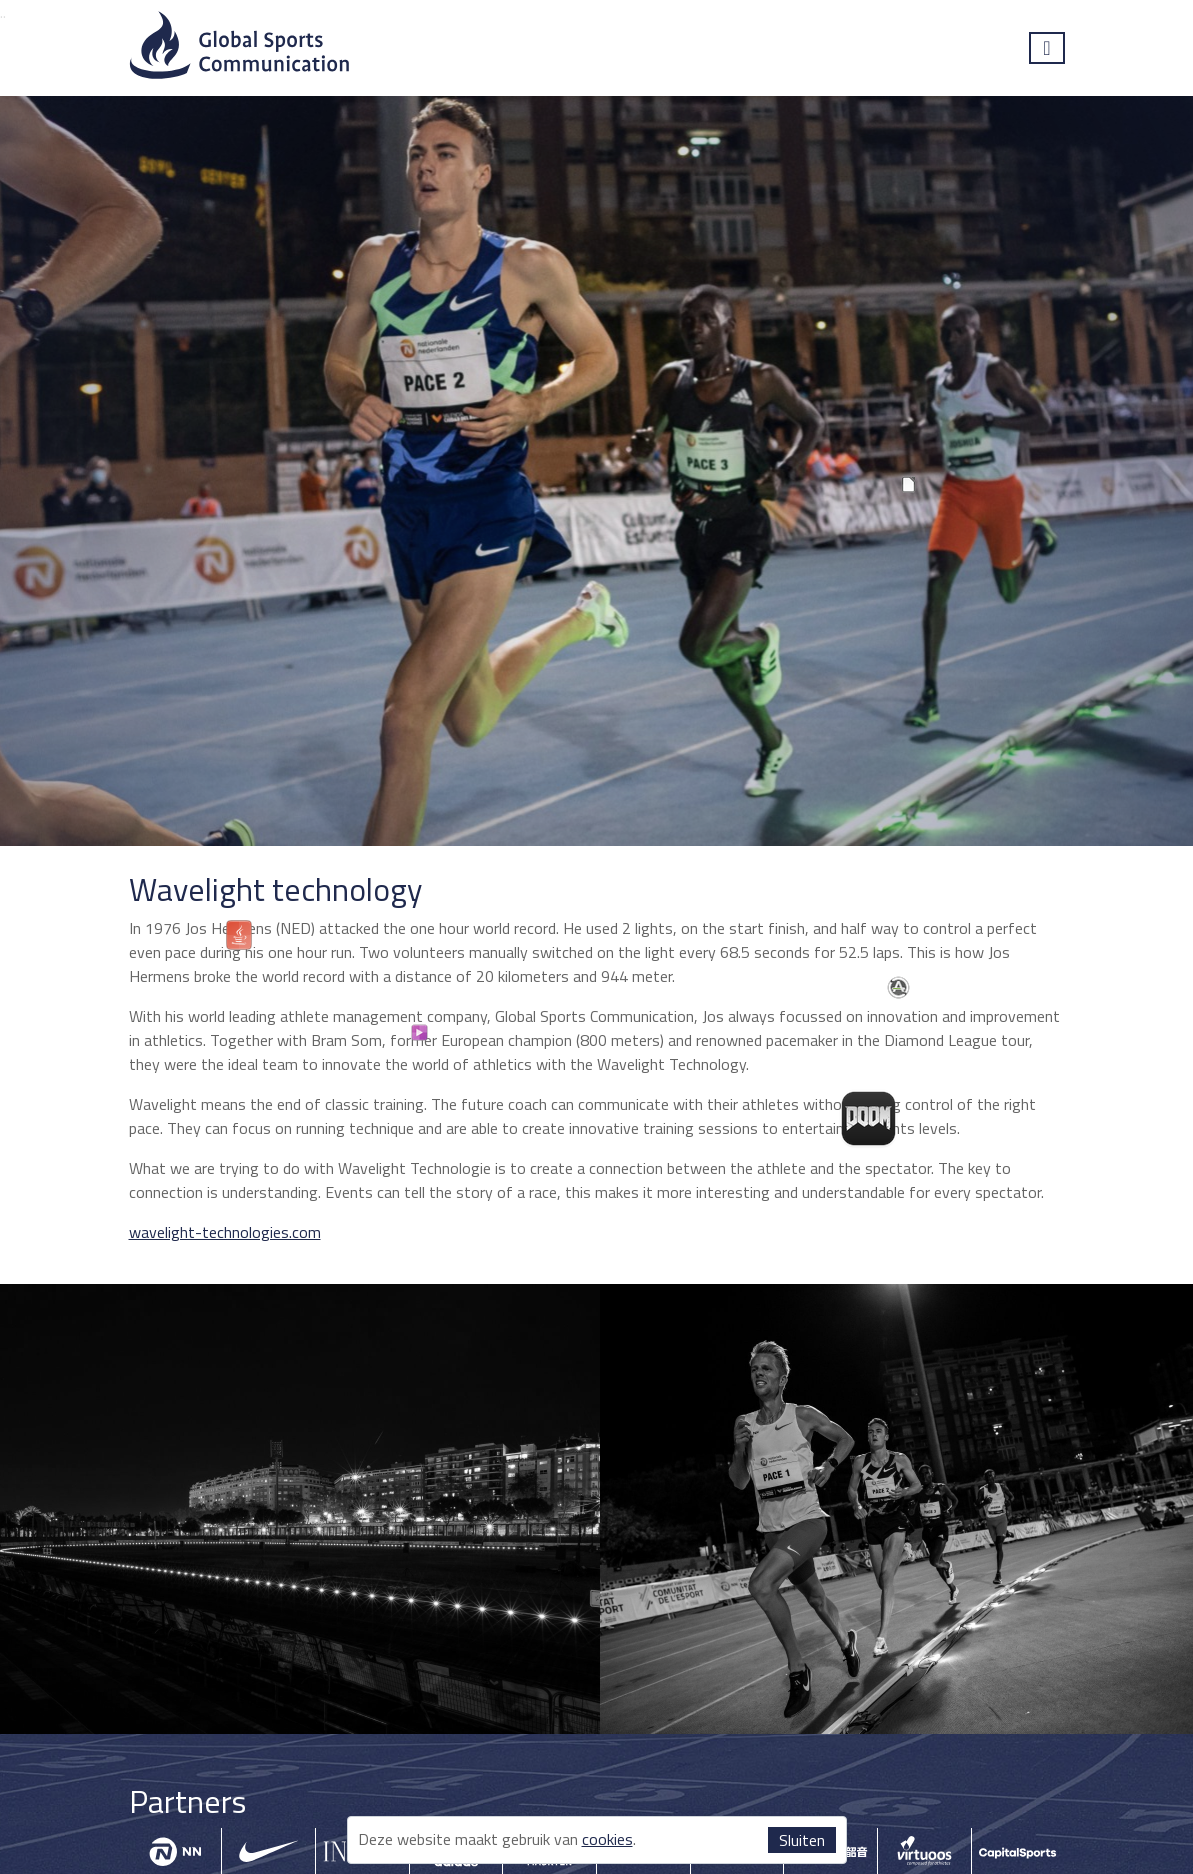 The width and height of the screenshot is (1193, 1874). What do you see at coordinates (239, 935) in the screenshot?
I see `a java archive (.jar) file` at bounding box center [239, 935].